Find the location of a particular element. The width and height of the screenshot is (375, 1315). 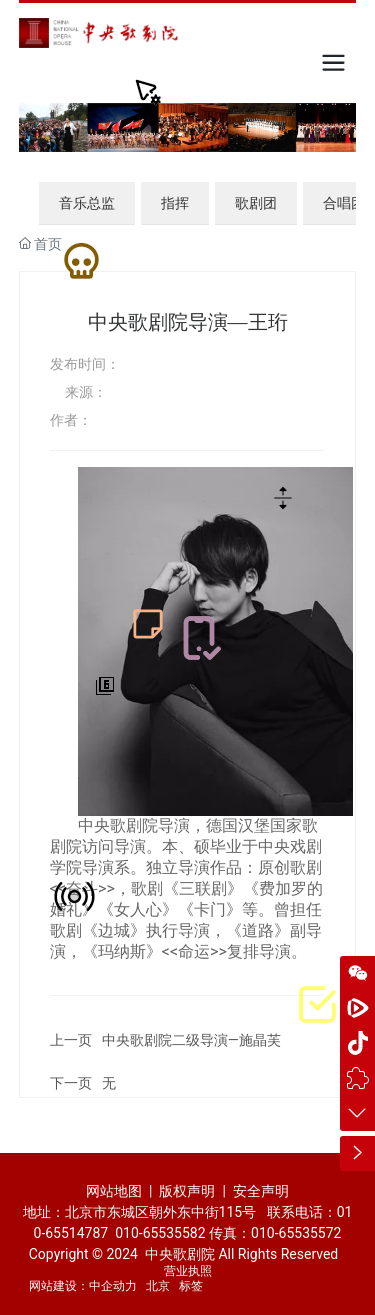

indicates 6 items selected or filtered is located at coordinates (105, 686).